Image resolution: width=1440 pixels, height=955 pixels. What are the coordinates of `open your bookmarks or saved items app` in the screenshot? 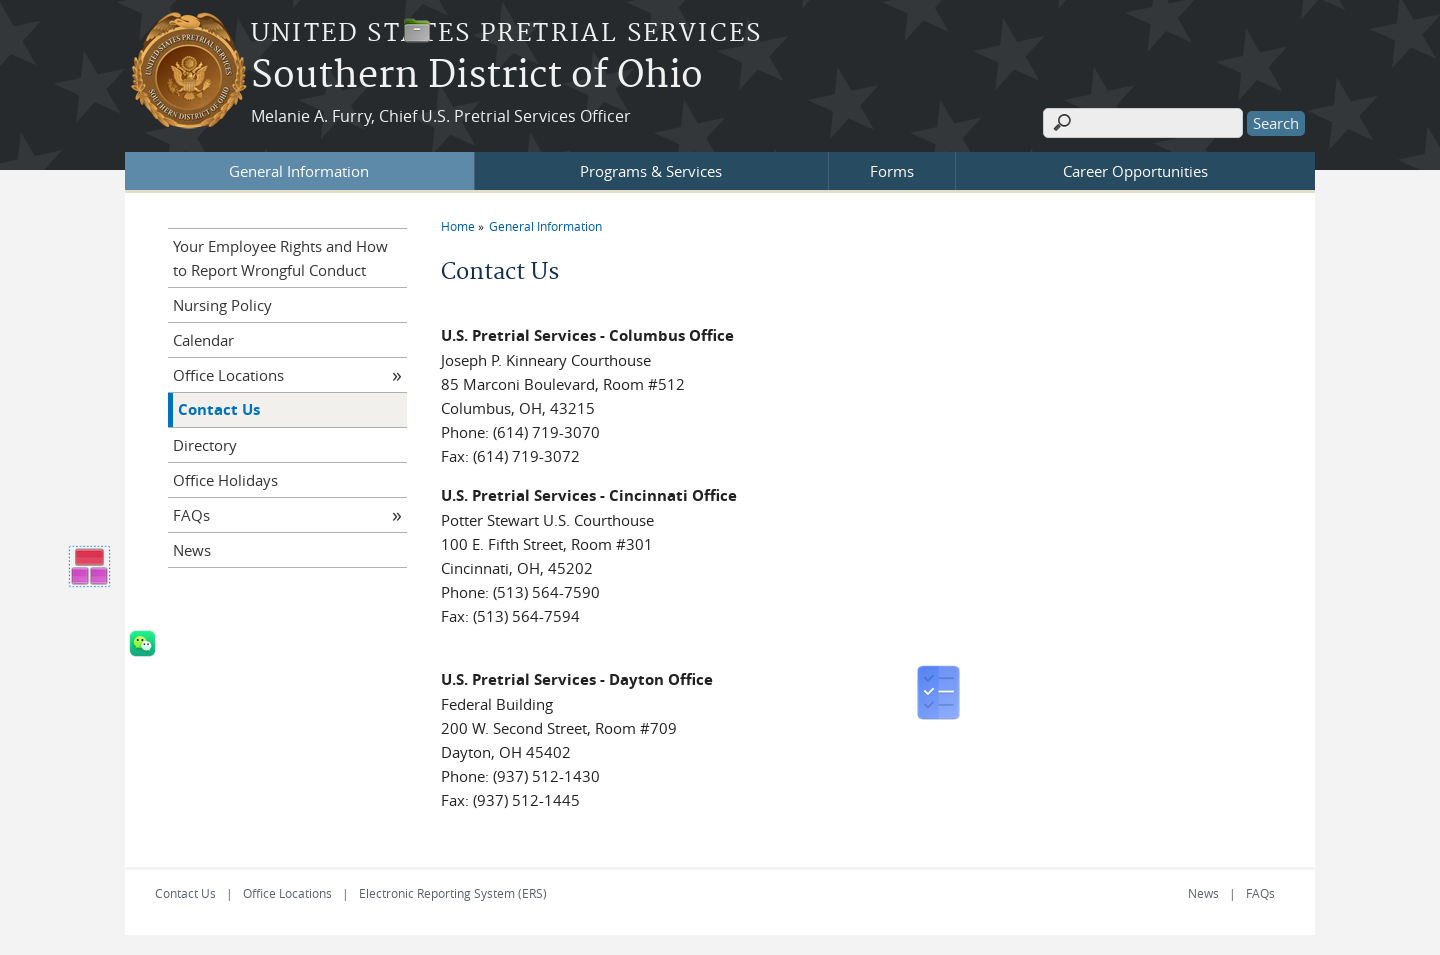 It's located at (938, 692).